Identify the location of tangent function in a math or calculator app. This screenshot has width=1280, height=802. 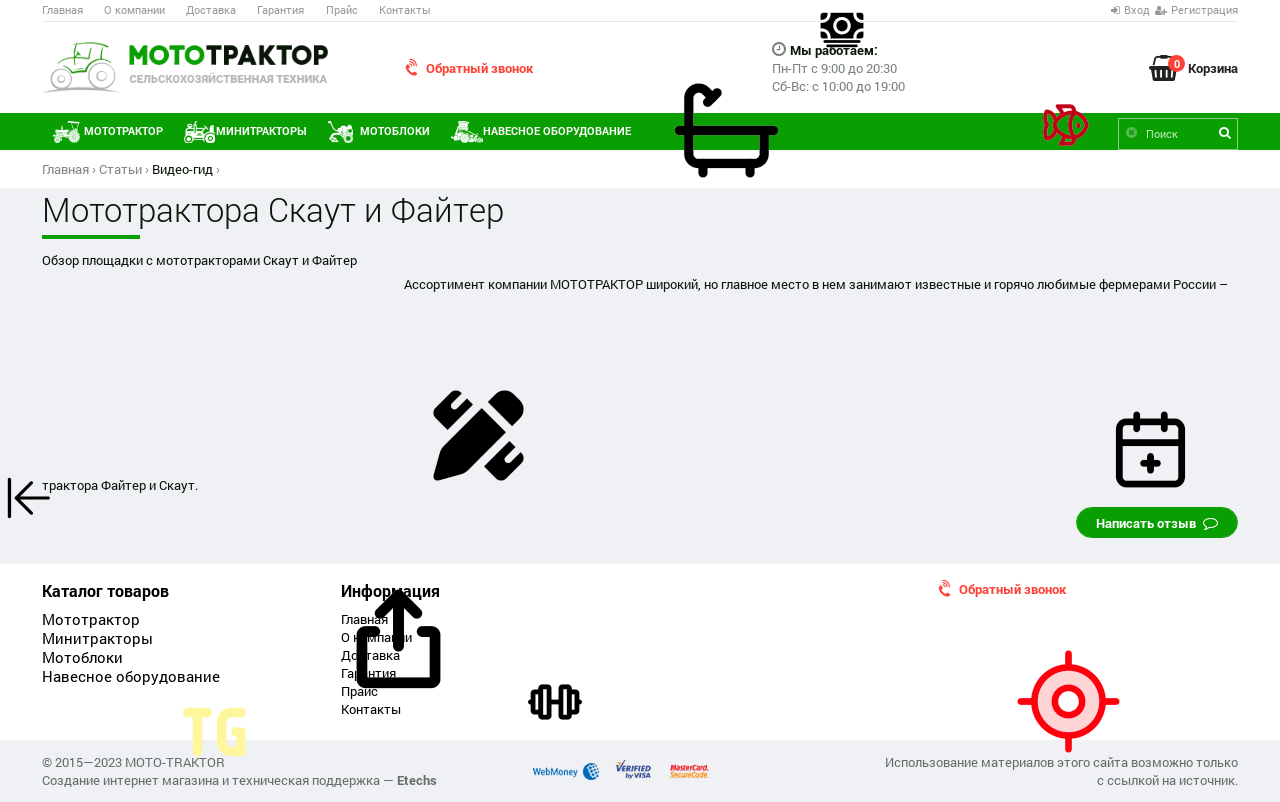
(212, 732).